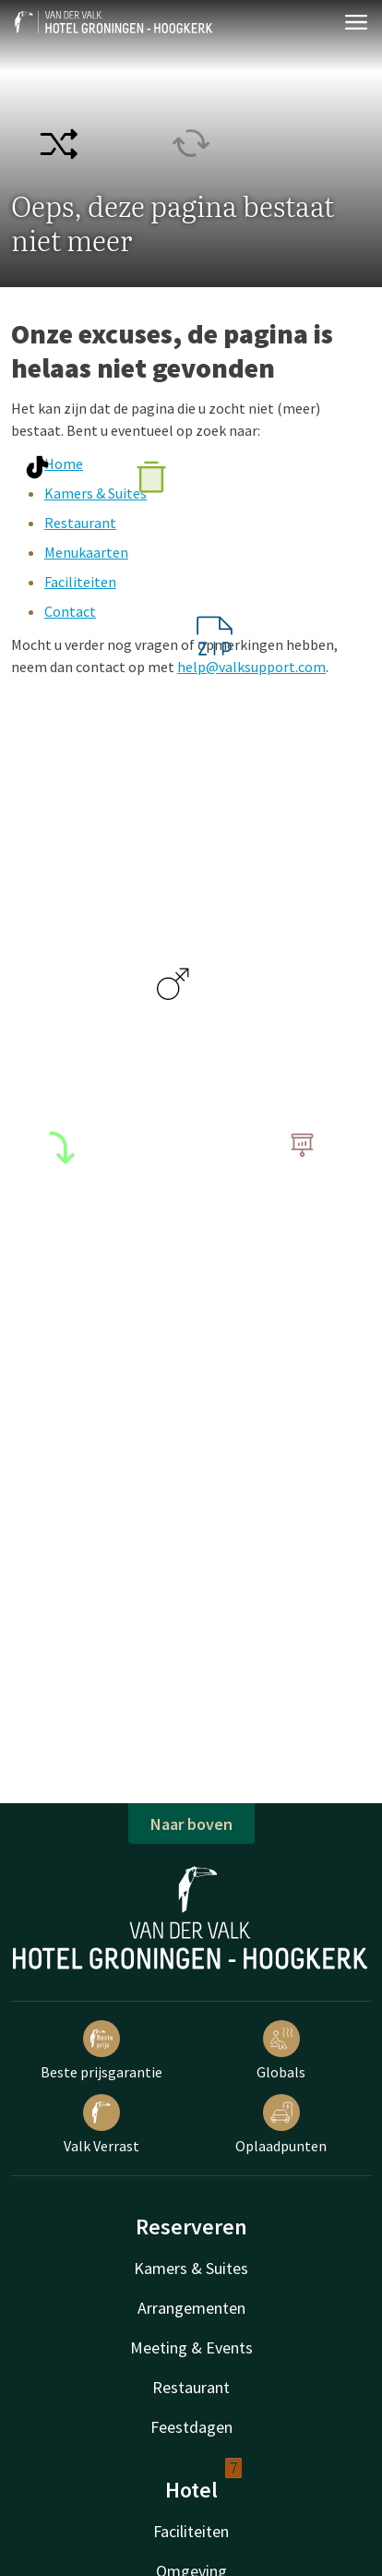 Image resolution: width=382 pixels, height=2576 pixels. I want to click on redirect or forward content downward, so click(62, 1148).